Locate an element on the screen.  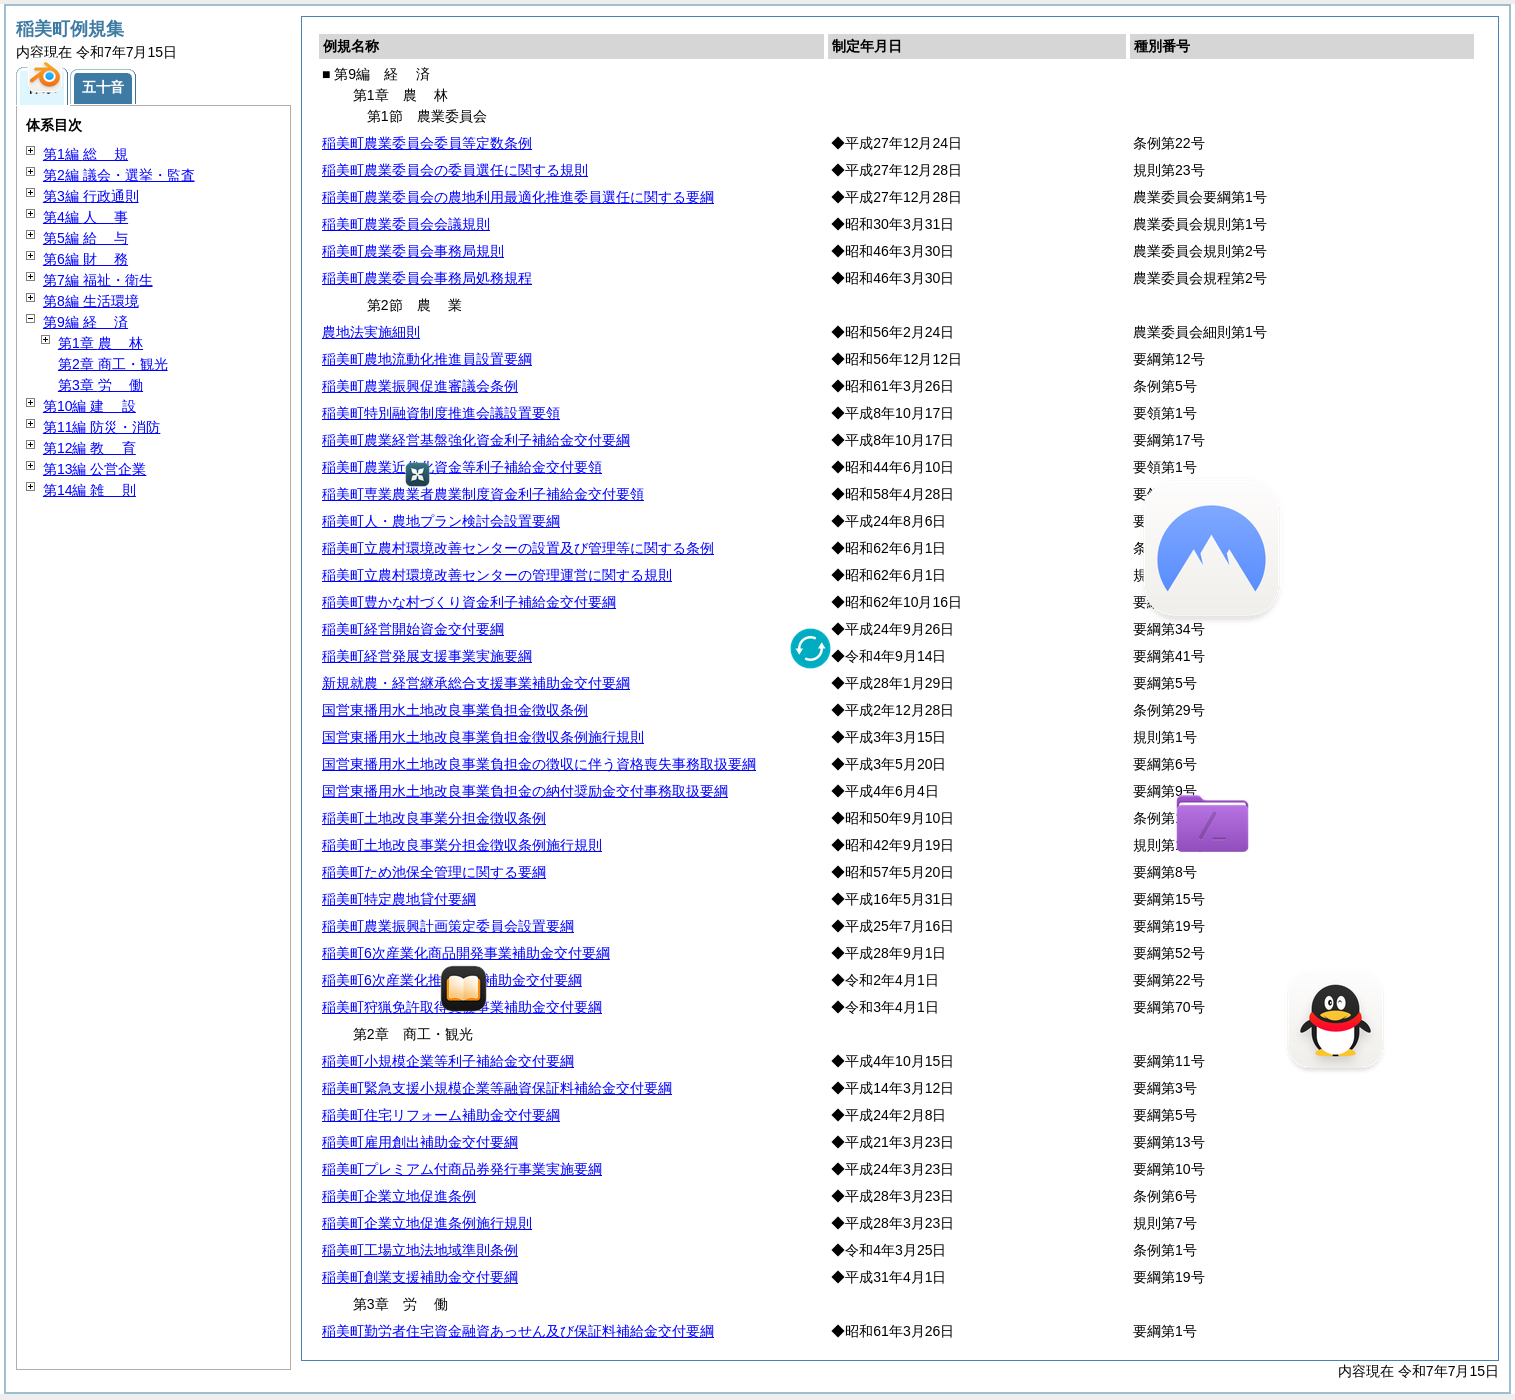
open Blender 3D modeling application is located at coordinates (45, 75).